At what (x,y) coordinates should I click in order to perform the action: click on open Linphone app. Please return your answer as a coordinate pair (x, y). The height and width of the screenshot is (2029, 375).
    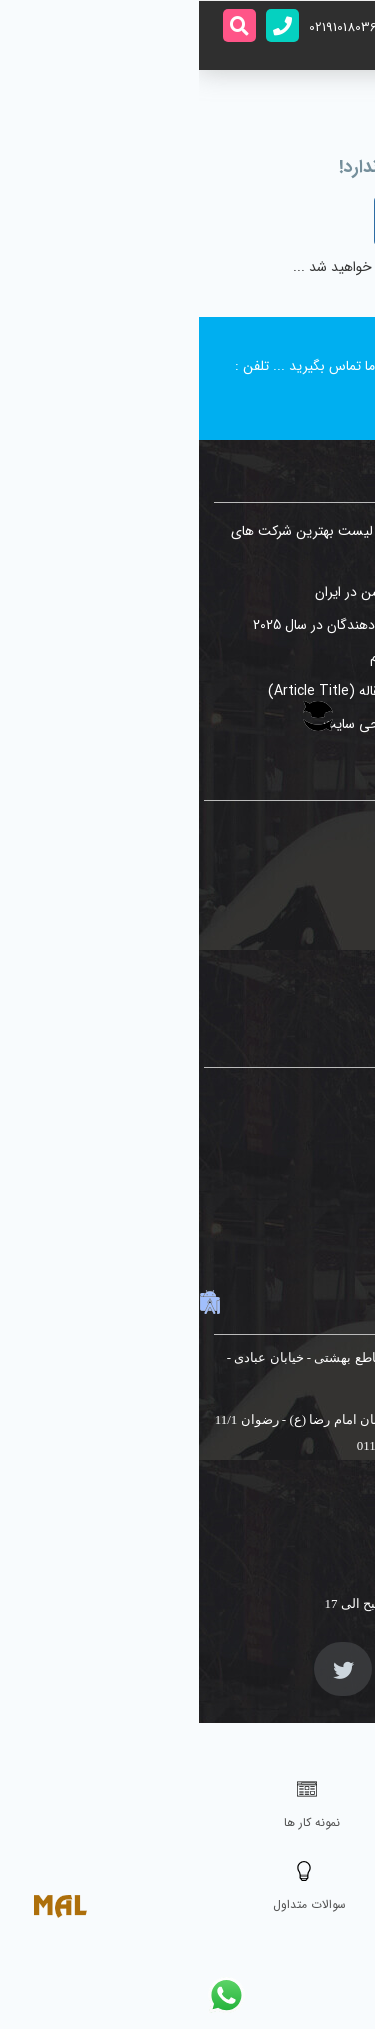
    Looking at the image, I should click on (318, 716).